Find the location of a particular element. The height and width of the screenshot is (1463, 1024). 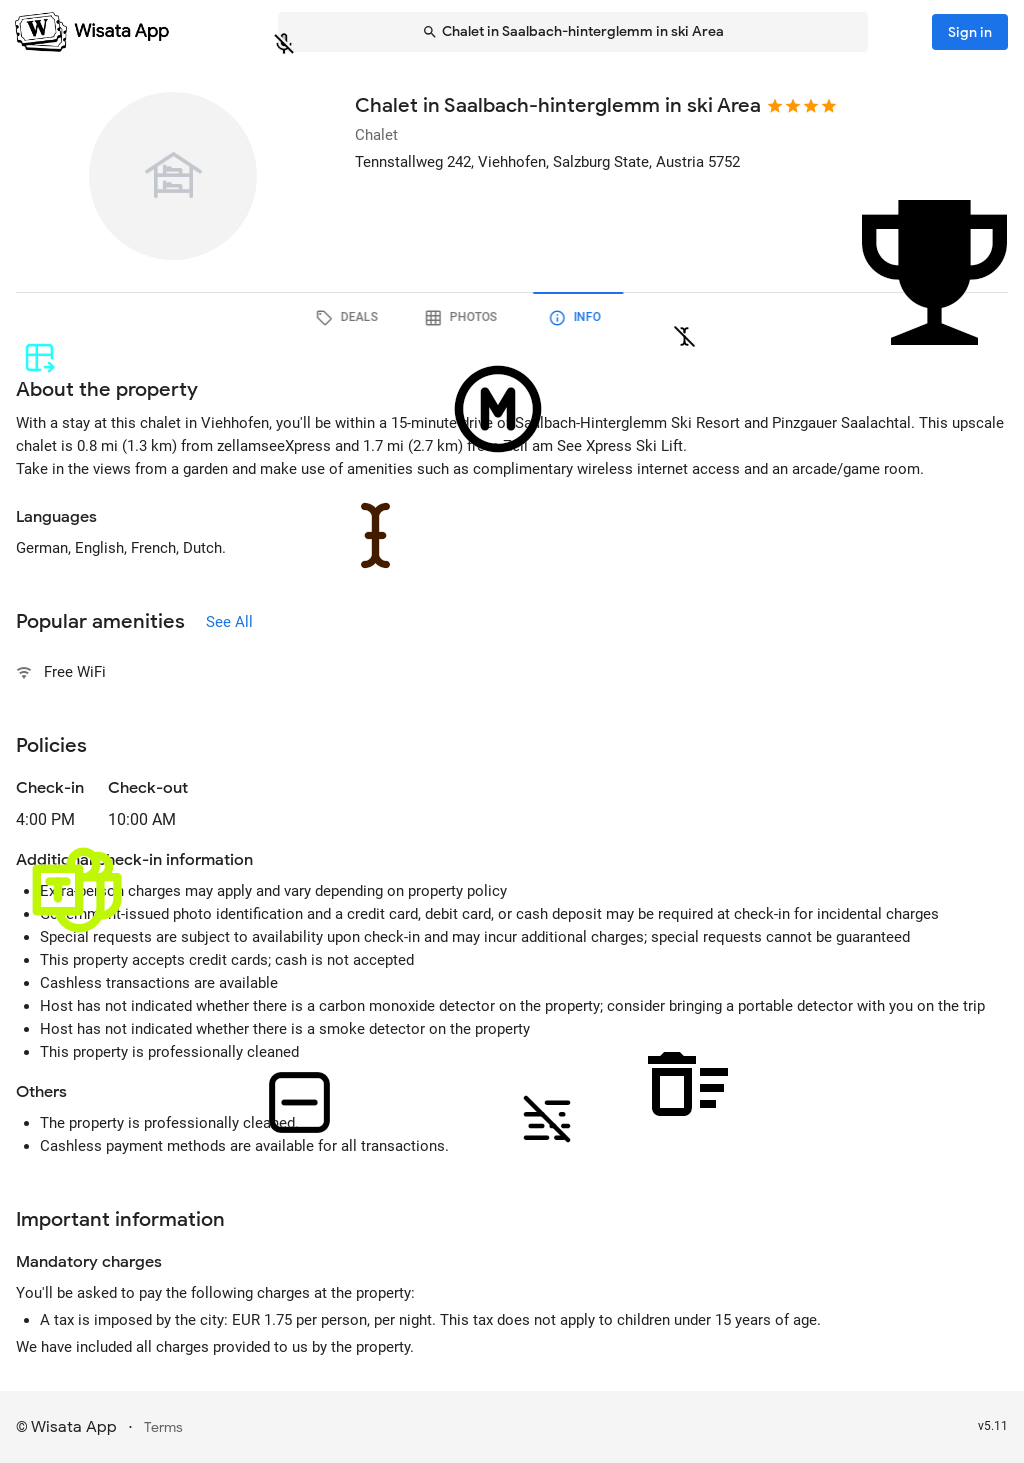

disable mist or fog effect is located at coordinates (547, 1119).